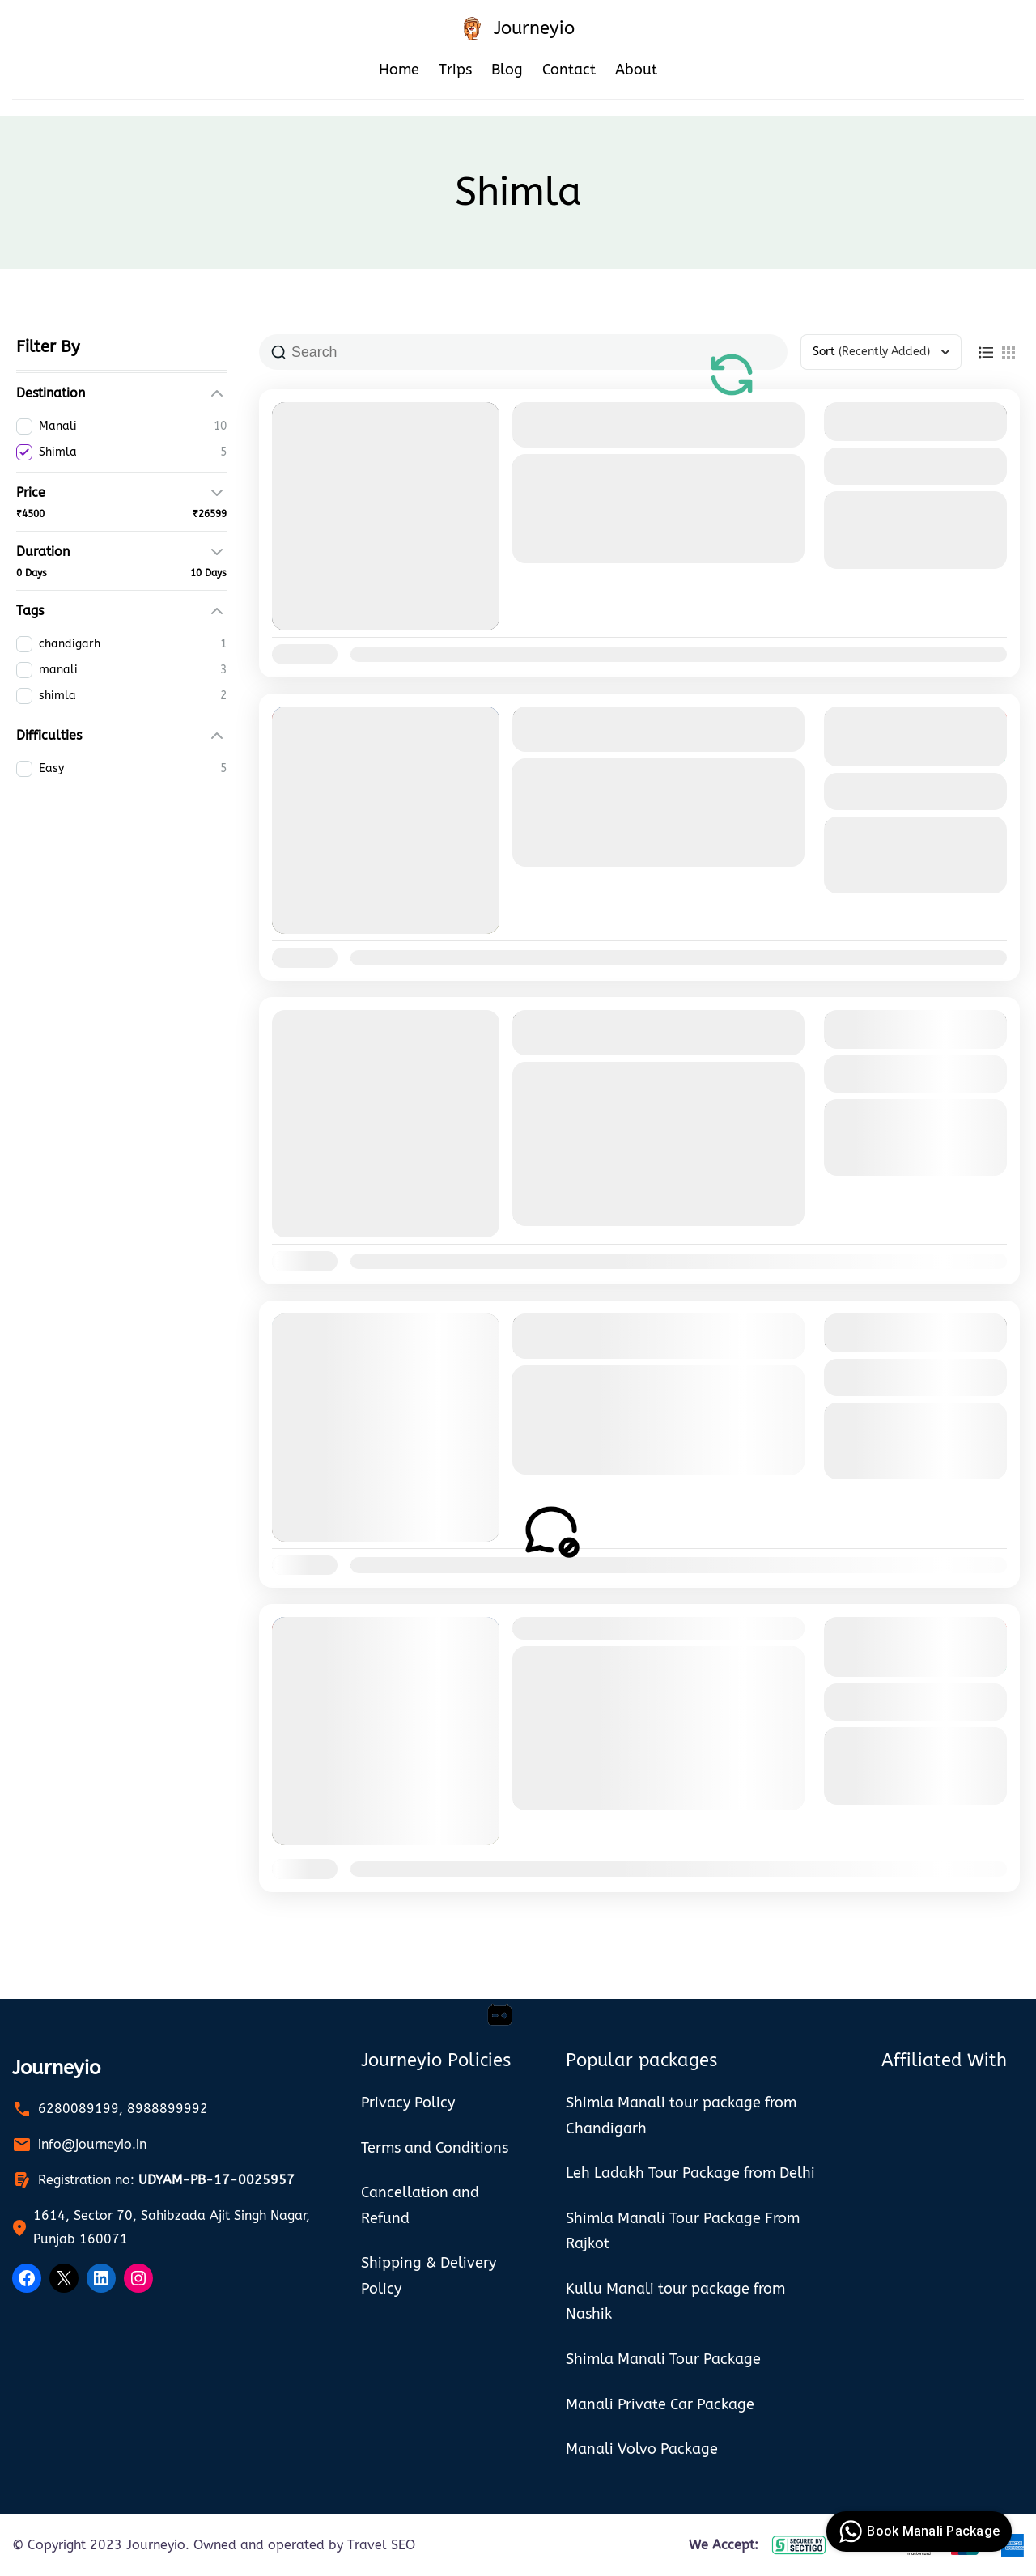  I want to click on indicates vehicle battery status, so click(499, 2015).